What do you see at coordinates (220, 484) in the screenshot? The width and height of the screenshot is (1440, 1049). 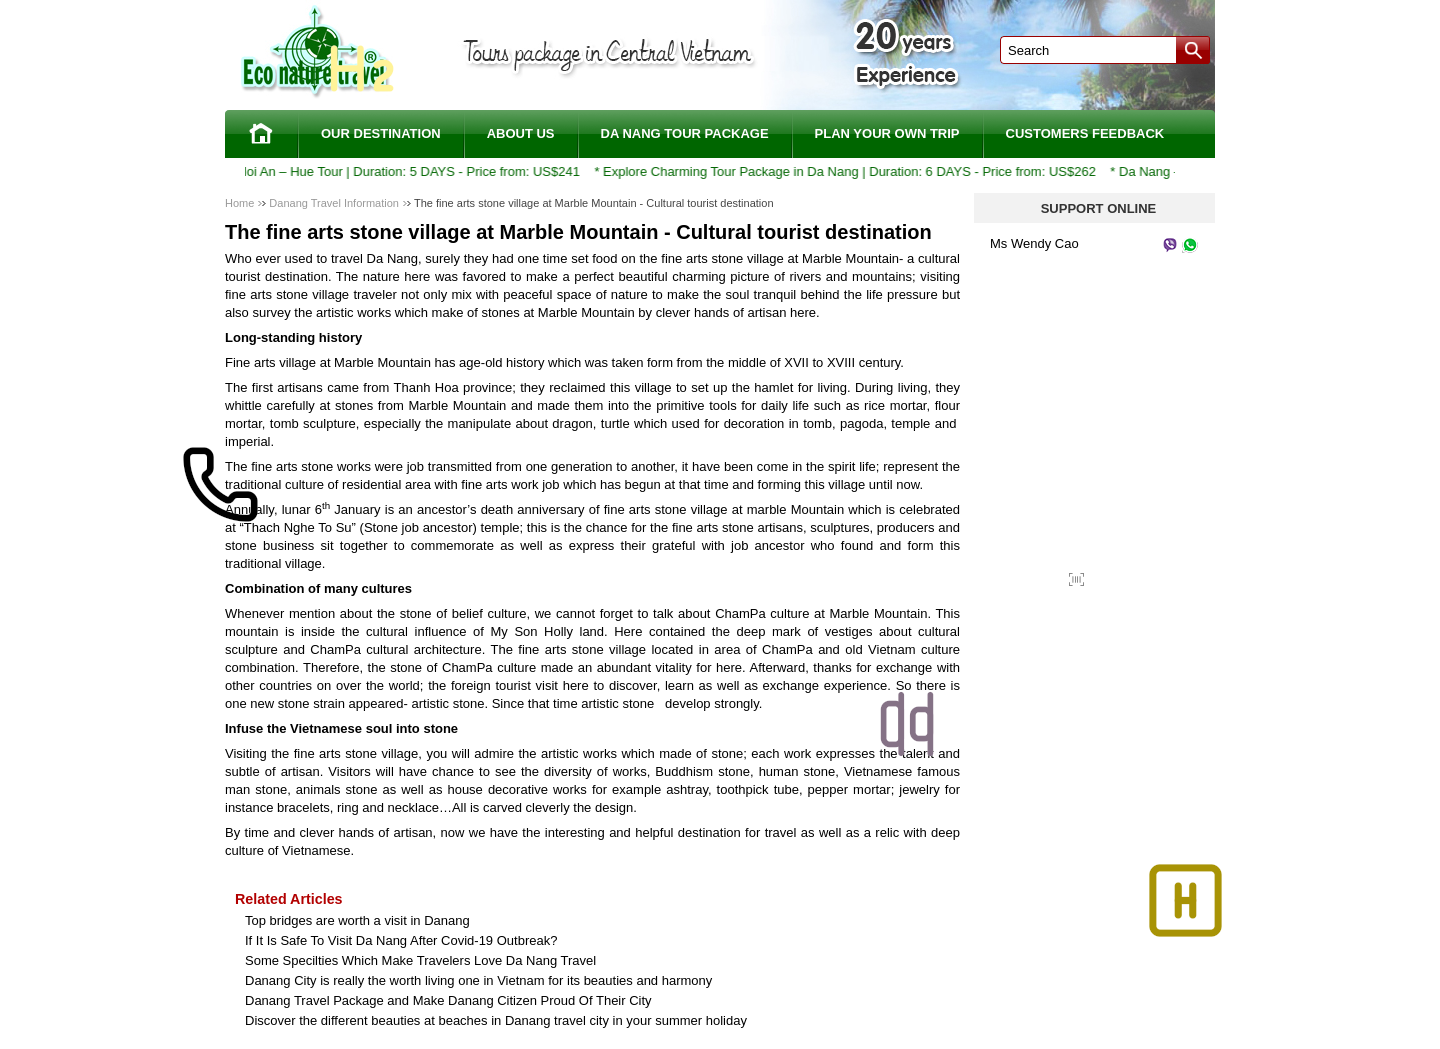 I see `make a phone call` at bounding box center [220, 484].